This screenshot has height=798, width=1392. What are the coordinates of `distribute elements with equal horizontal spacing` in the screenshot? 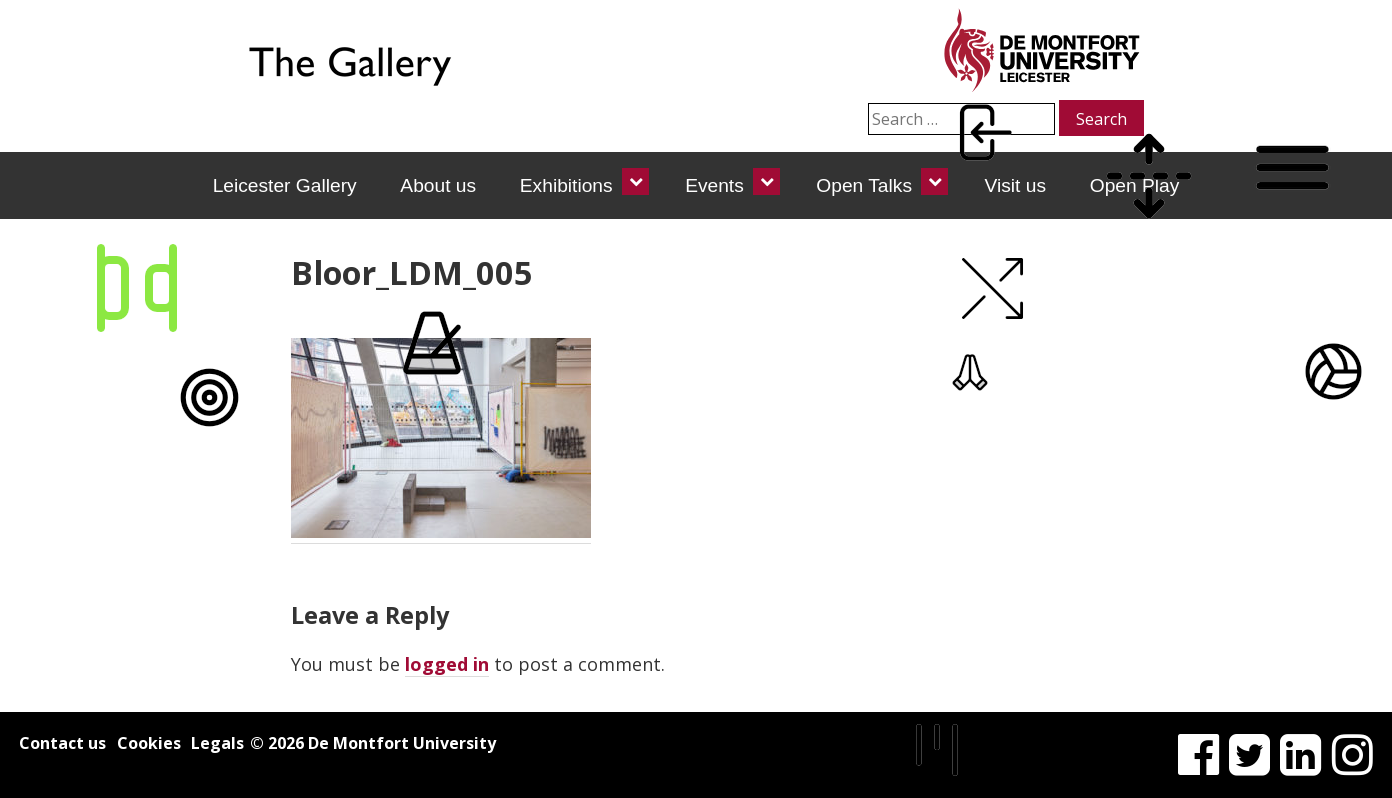 It's located at (137, 288).